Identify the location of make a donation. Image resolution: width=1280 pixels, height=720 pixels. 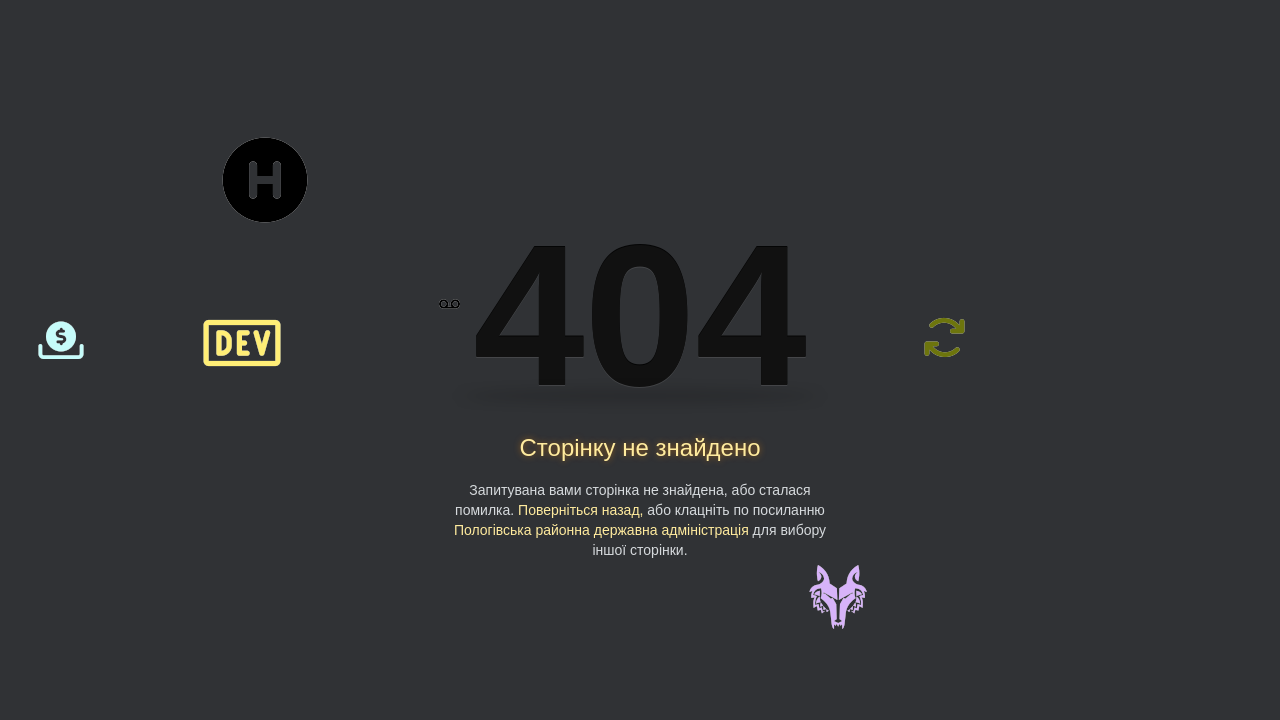
(61, 339).